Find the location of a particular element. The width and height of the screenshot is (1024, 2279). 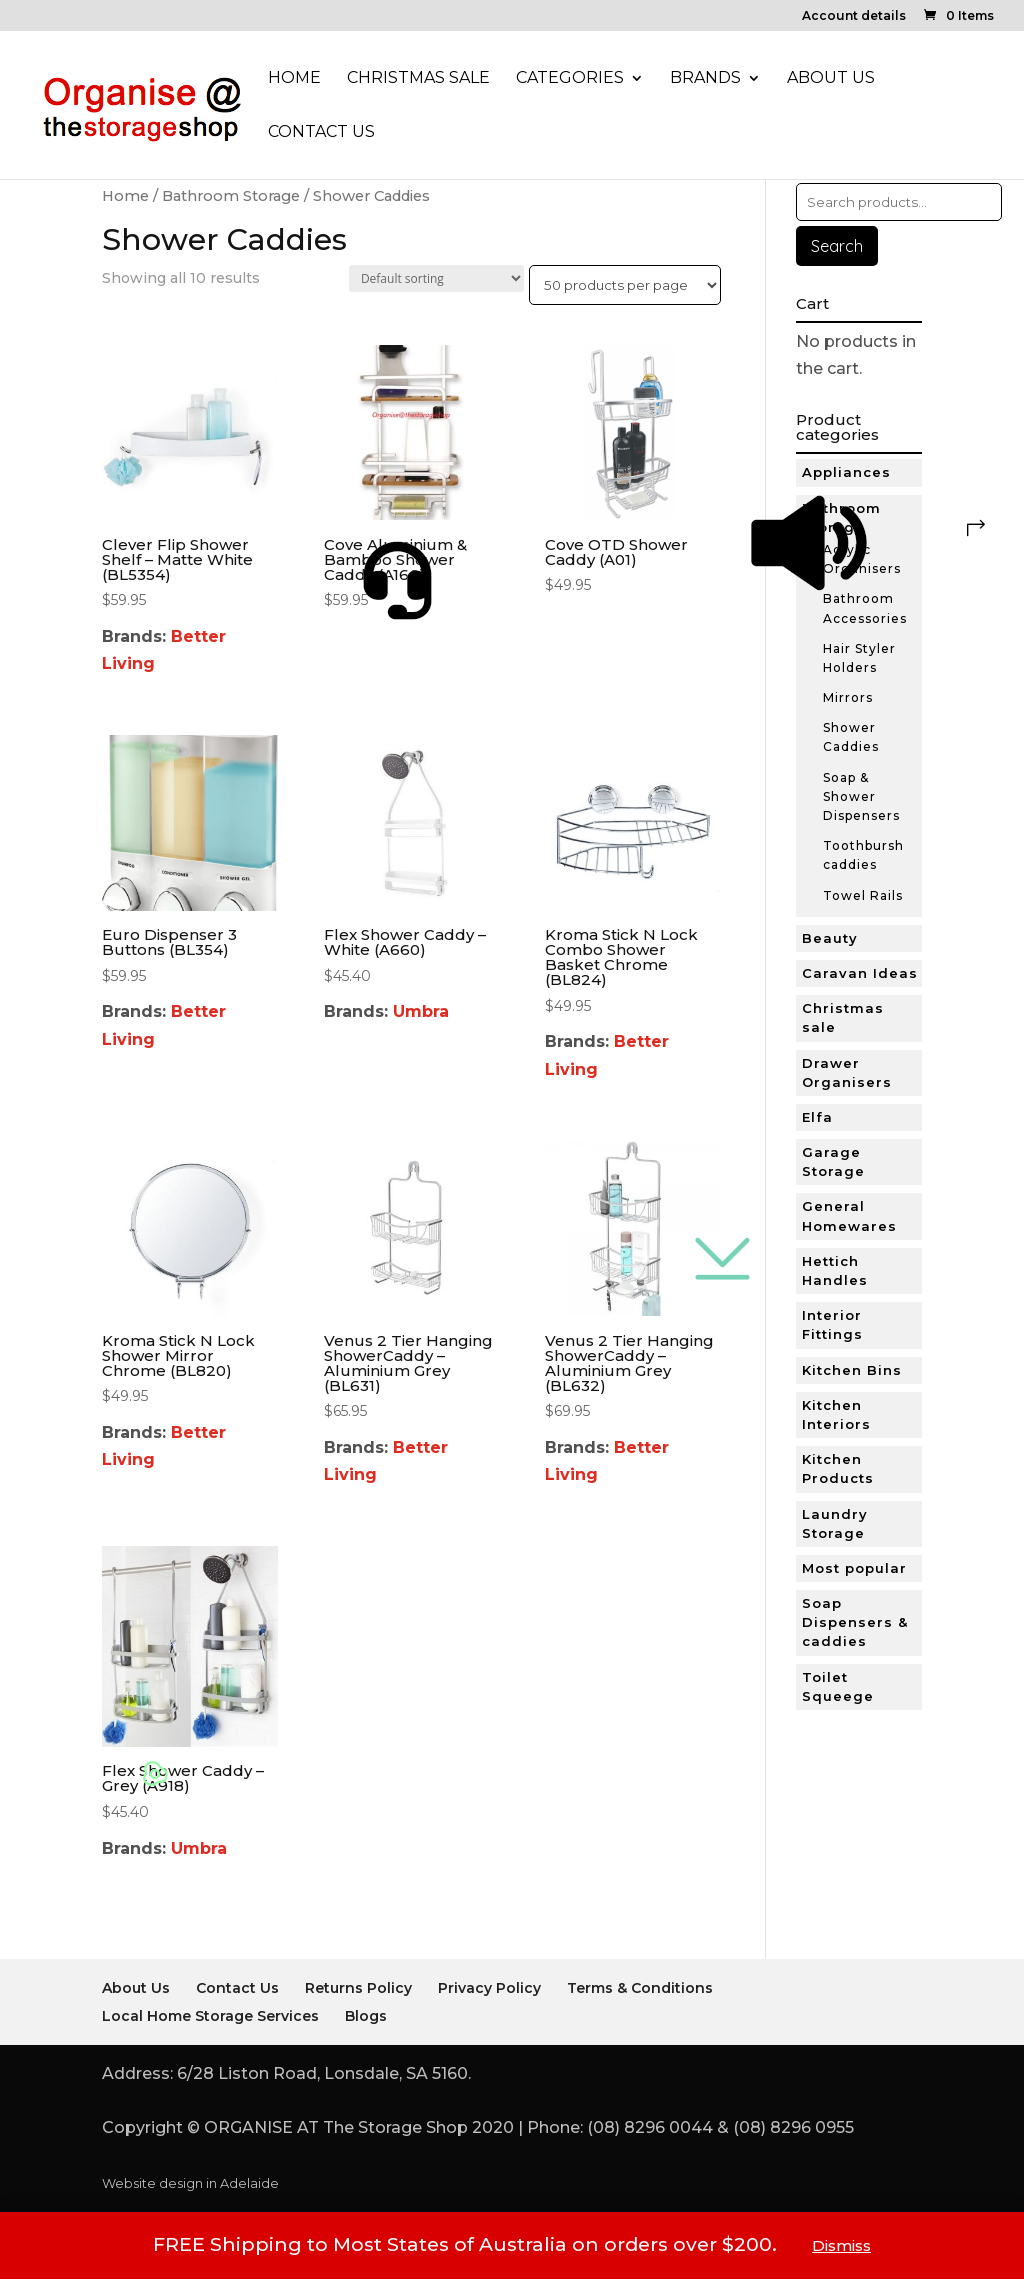

increase audio volume is located at coordinates (809, 543).